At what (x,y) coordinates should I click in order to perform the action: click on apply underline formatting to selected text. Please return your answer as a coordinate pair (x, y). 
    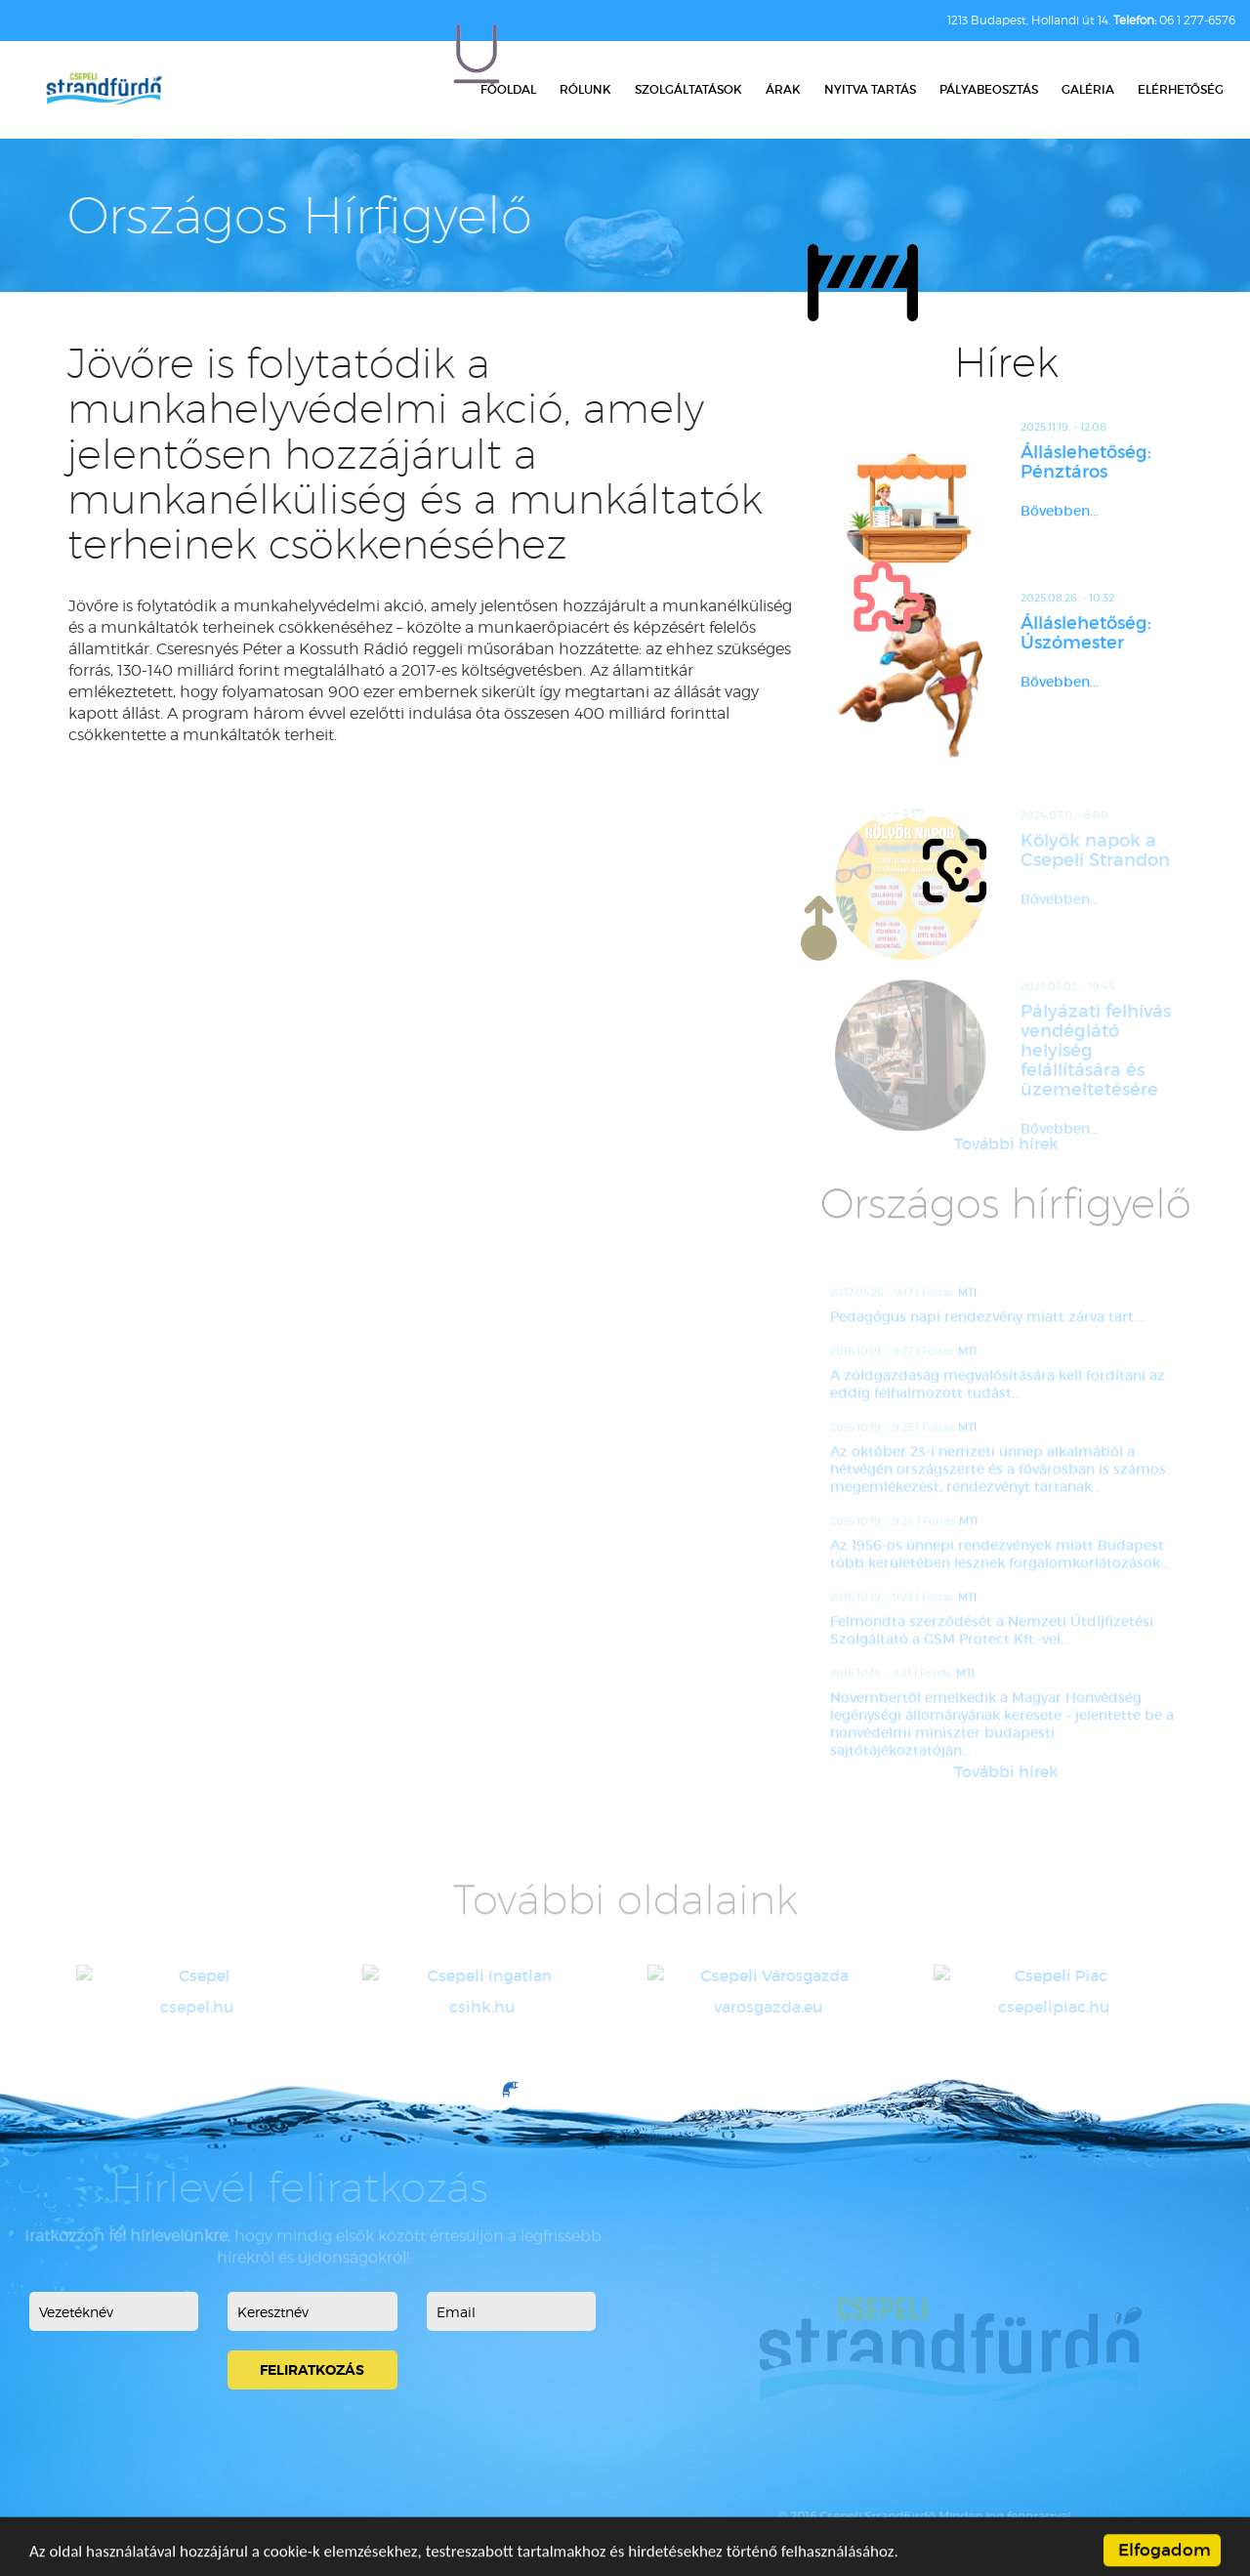
    Looking at the image, I should click on (477, 50).